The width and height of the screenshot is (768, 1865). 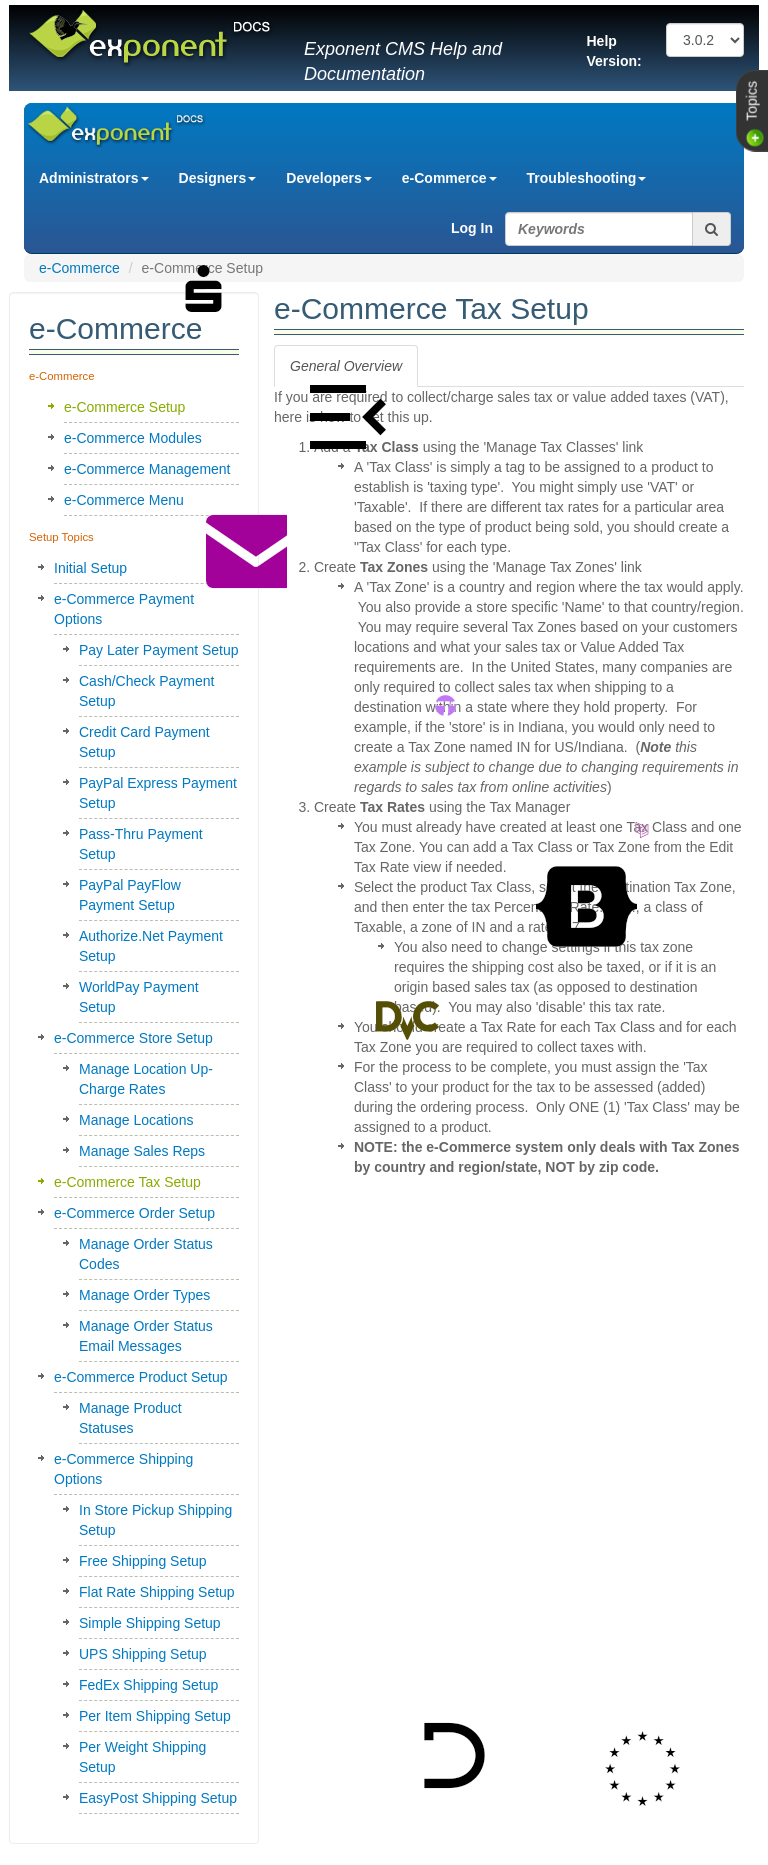 I want to click on Bootstrap framework logo, so click(x=586, y=906).